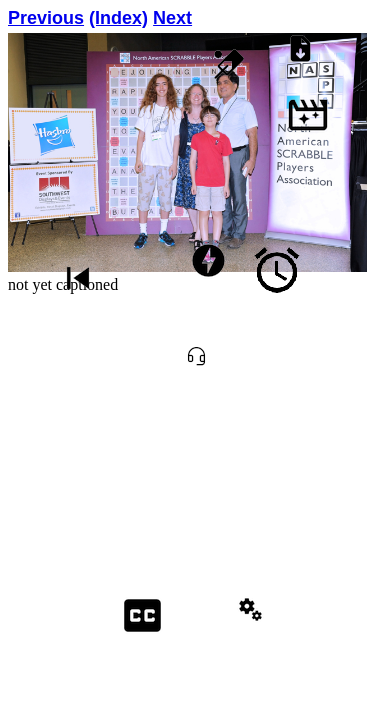  Describe the element at coordinates (308, 115) in the screenshot. I see `apply filters or effects to a video` at that location.